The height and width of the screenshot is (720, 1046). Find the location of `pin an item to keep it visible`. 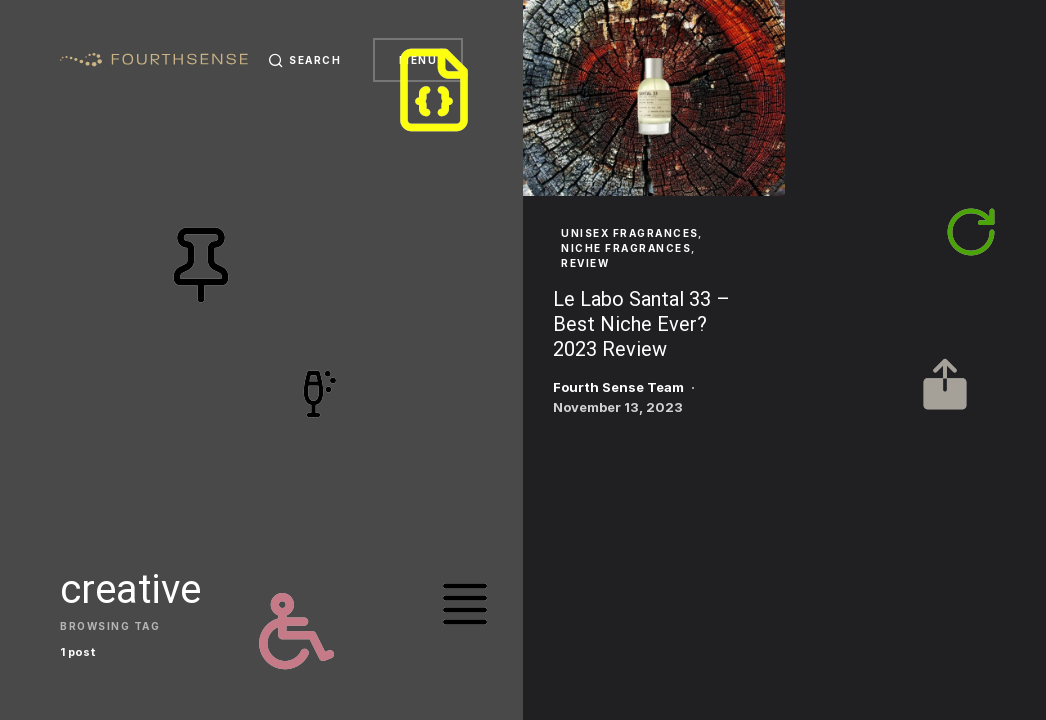

pin an item to keep it visible is located at coordinates (201, 265).